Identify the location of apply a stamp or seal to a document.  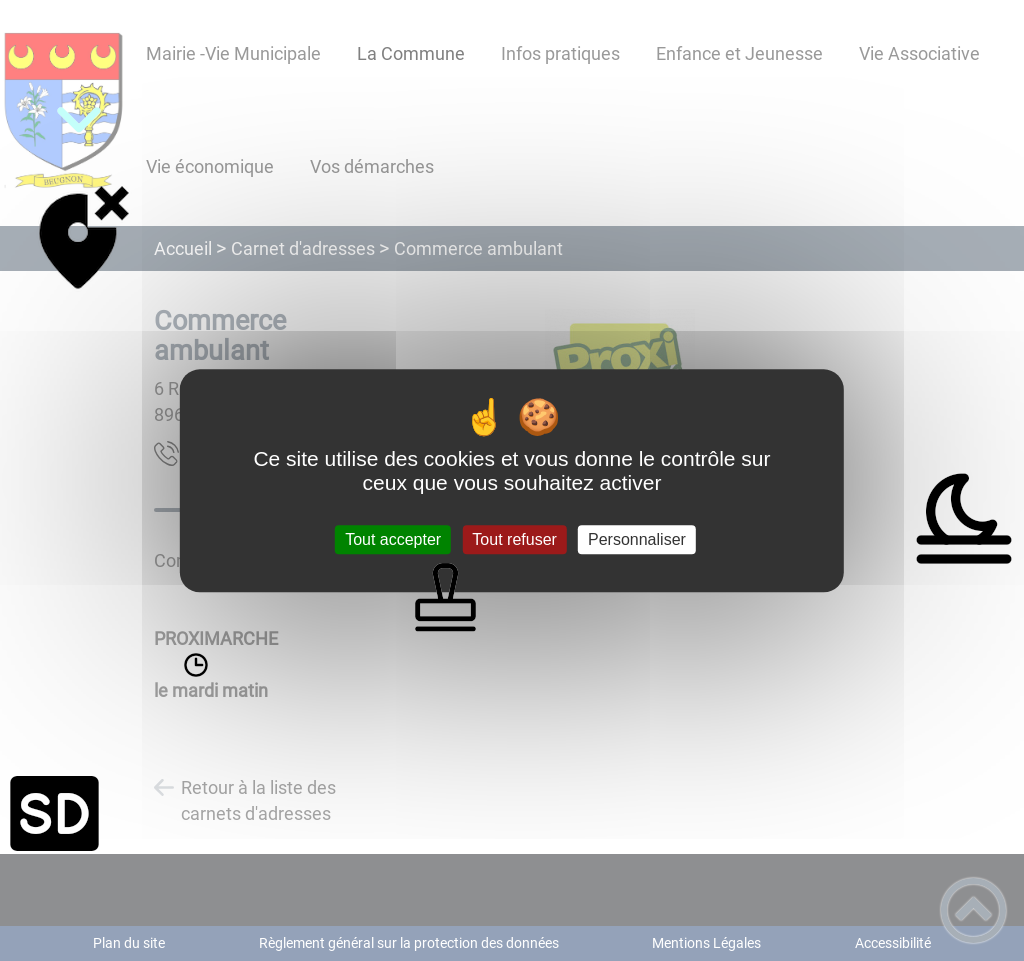
(445, 598).